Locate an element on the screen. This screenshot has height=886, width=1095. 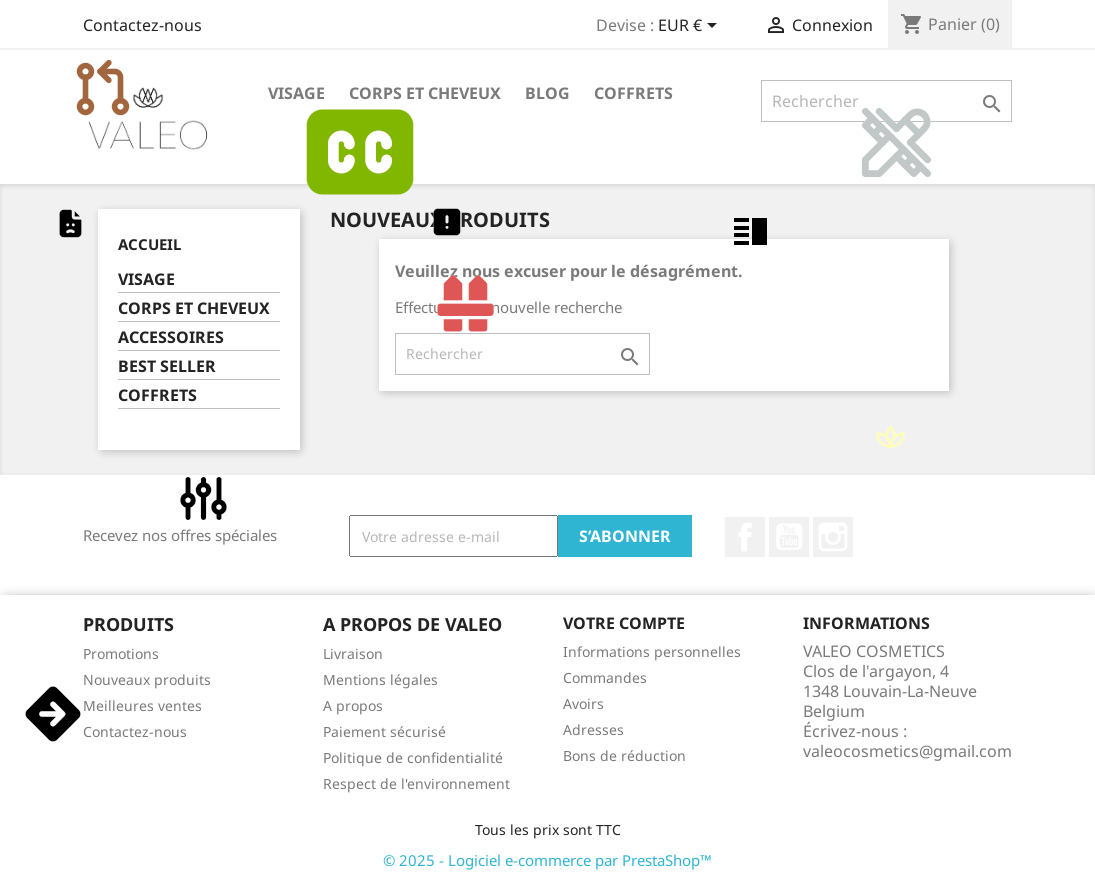
navigate to next step or section is located at coordinates (53, 714).